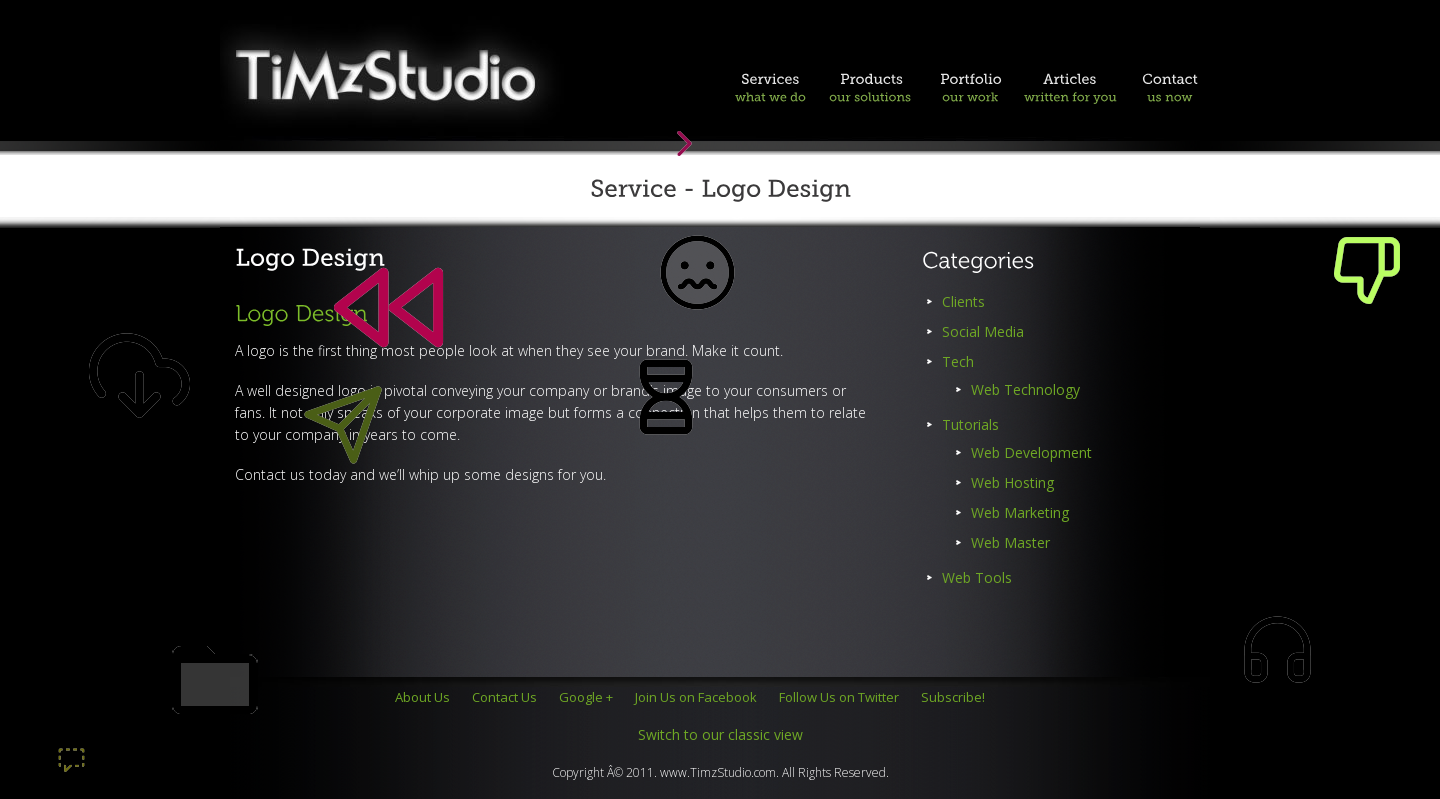  Describe the element at coordinates (684, 143) in the screenshot. I see `navigate to the next item or page` at that location.